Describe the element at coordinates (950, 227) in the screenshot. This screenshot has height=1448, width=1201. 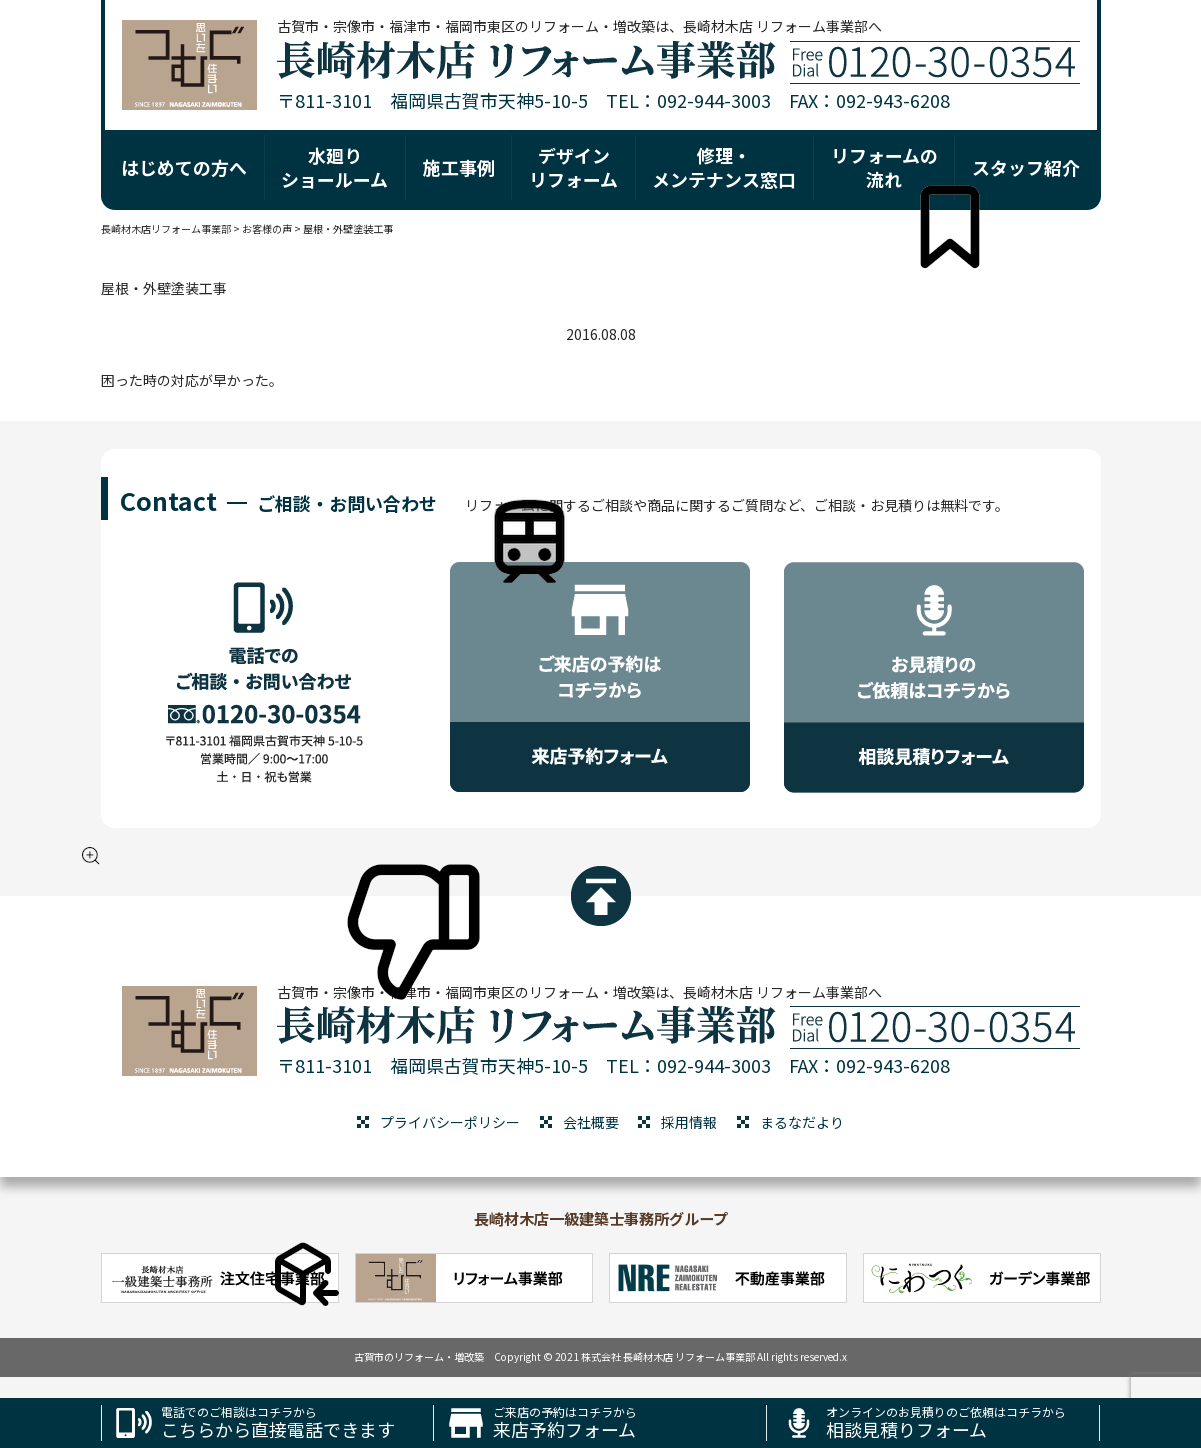
I see `save this item for later` at that location.